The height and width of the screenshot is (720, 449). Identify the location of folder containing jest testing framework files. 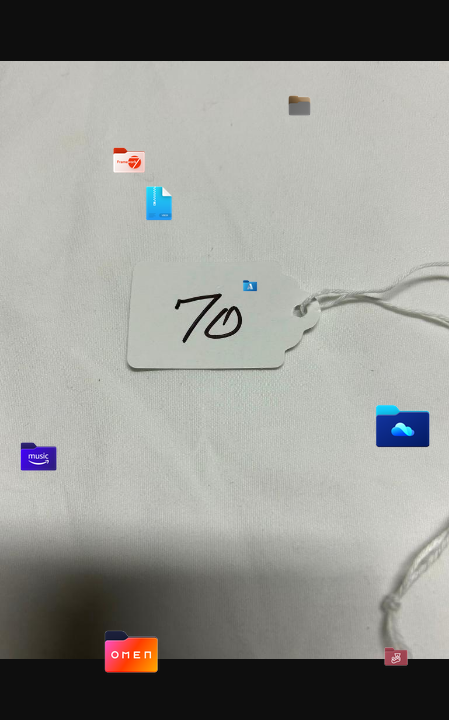
(396, 657).